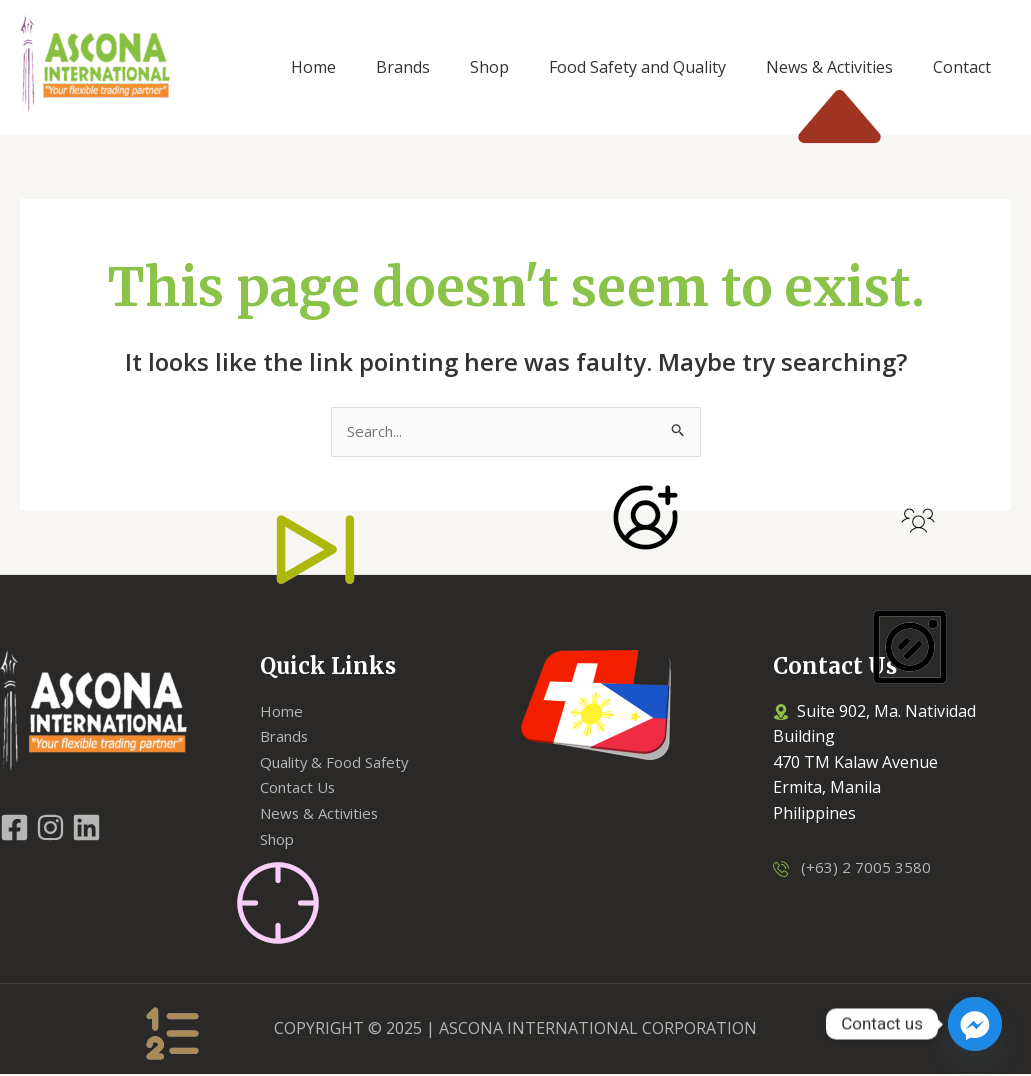 The width and height of the screenshot is (1031, 1076). What do you see at coordinates (278, 903) in the screenshot?
I see `center map on current location` at bounding box center [278, 903].